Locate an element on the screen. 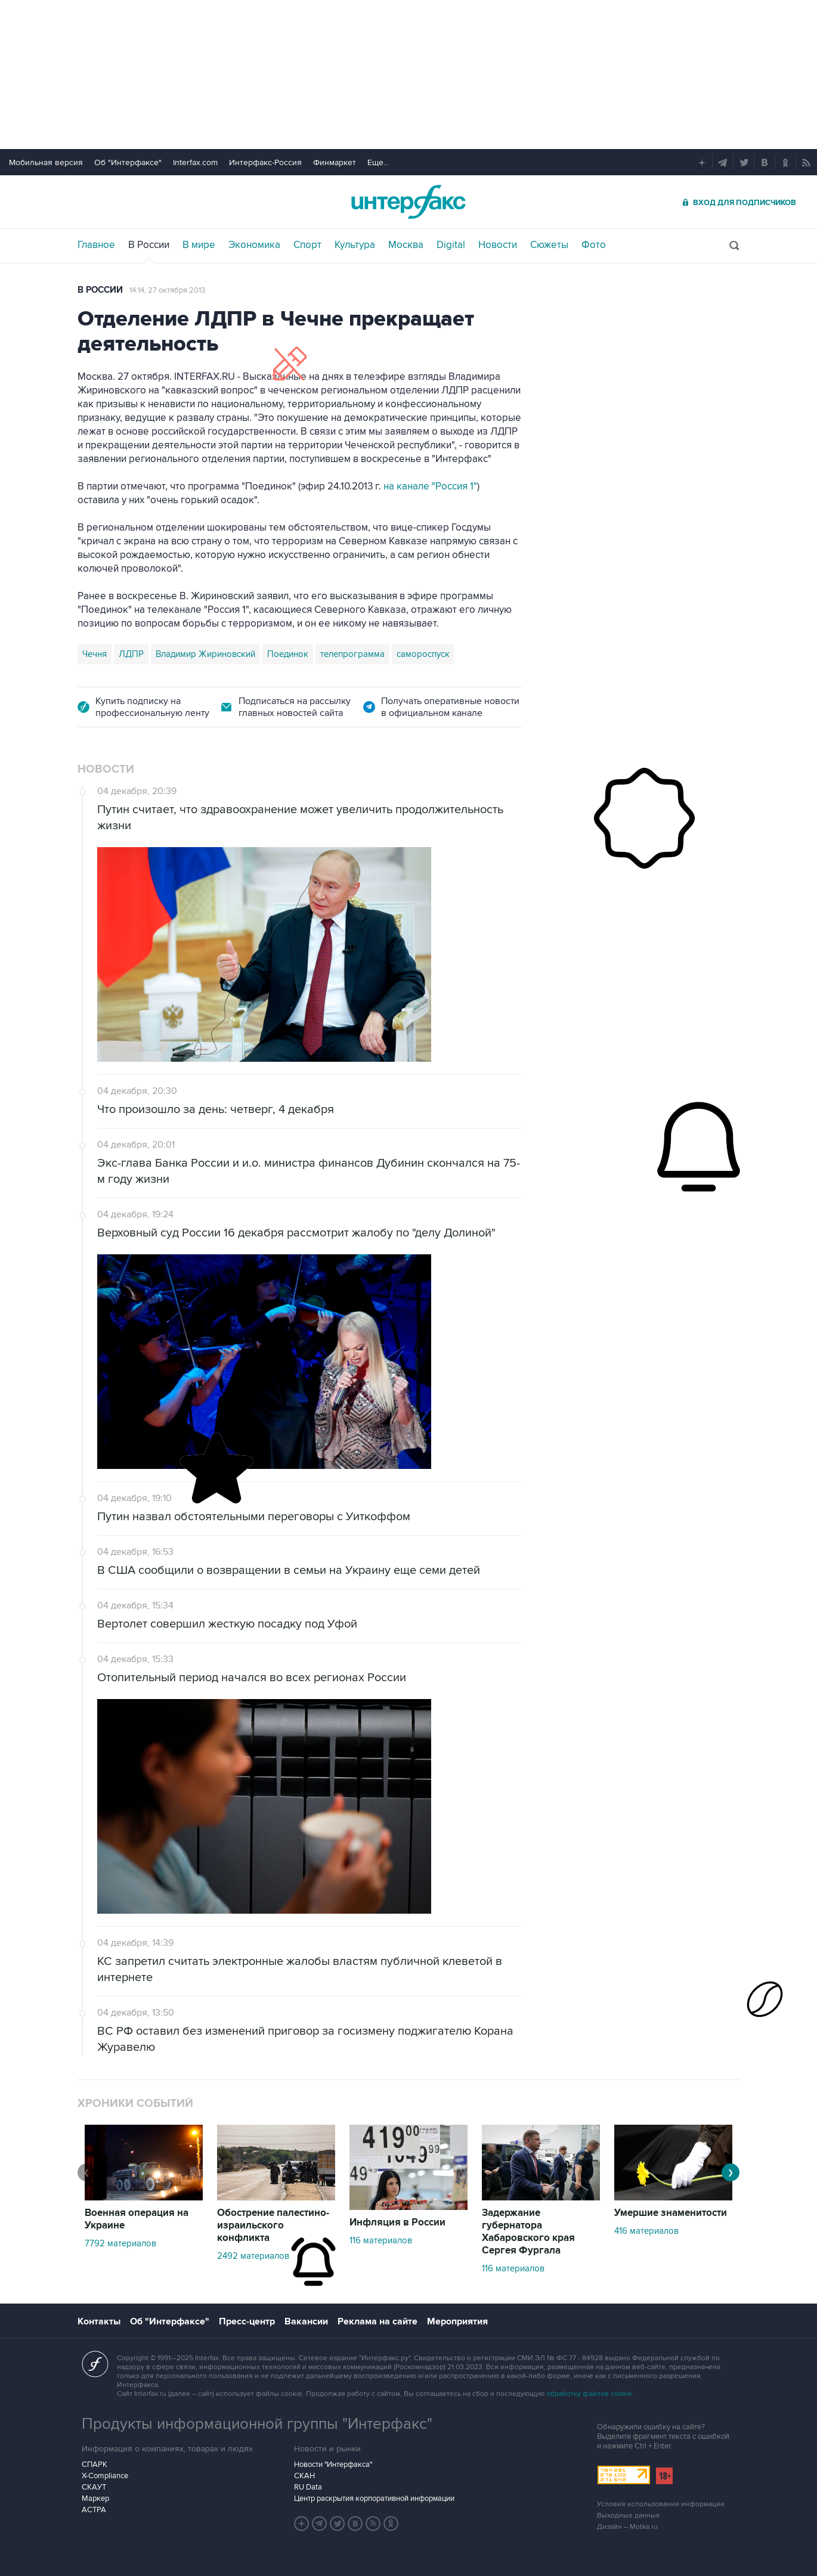  indicates new notifications or alerts is located at coordinates (313, 2262).